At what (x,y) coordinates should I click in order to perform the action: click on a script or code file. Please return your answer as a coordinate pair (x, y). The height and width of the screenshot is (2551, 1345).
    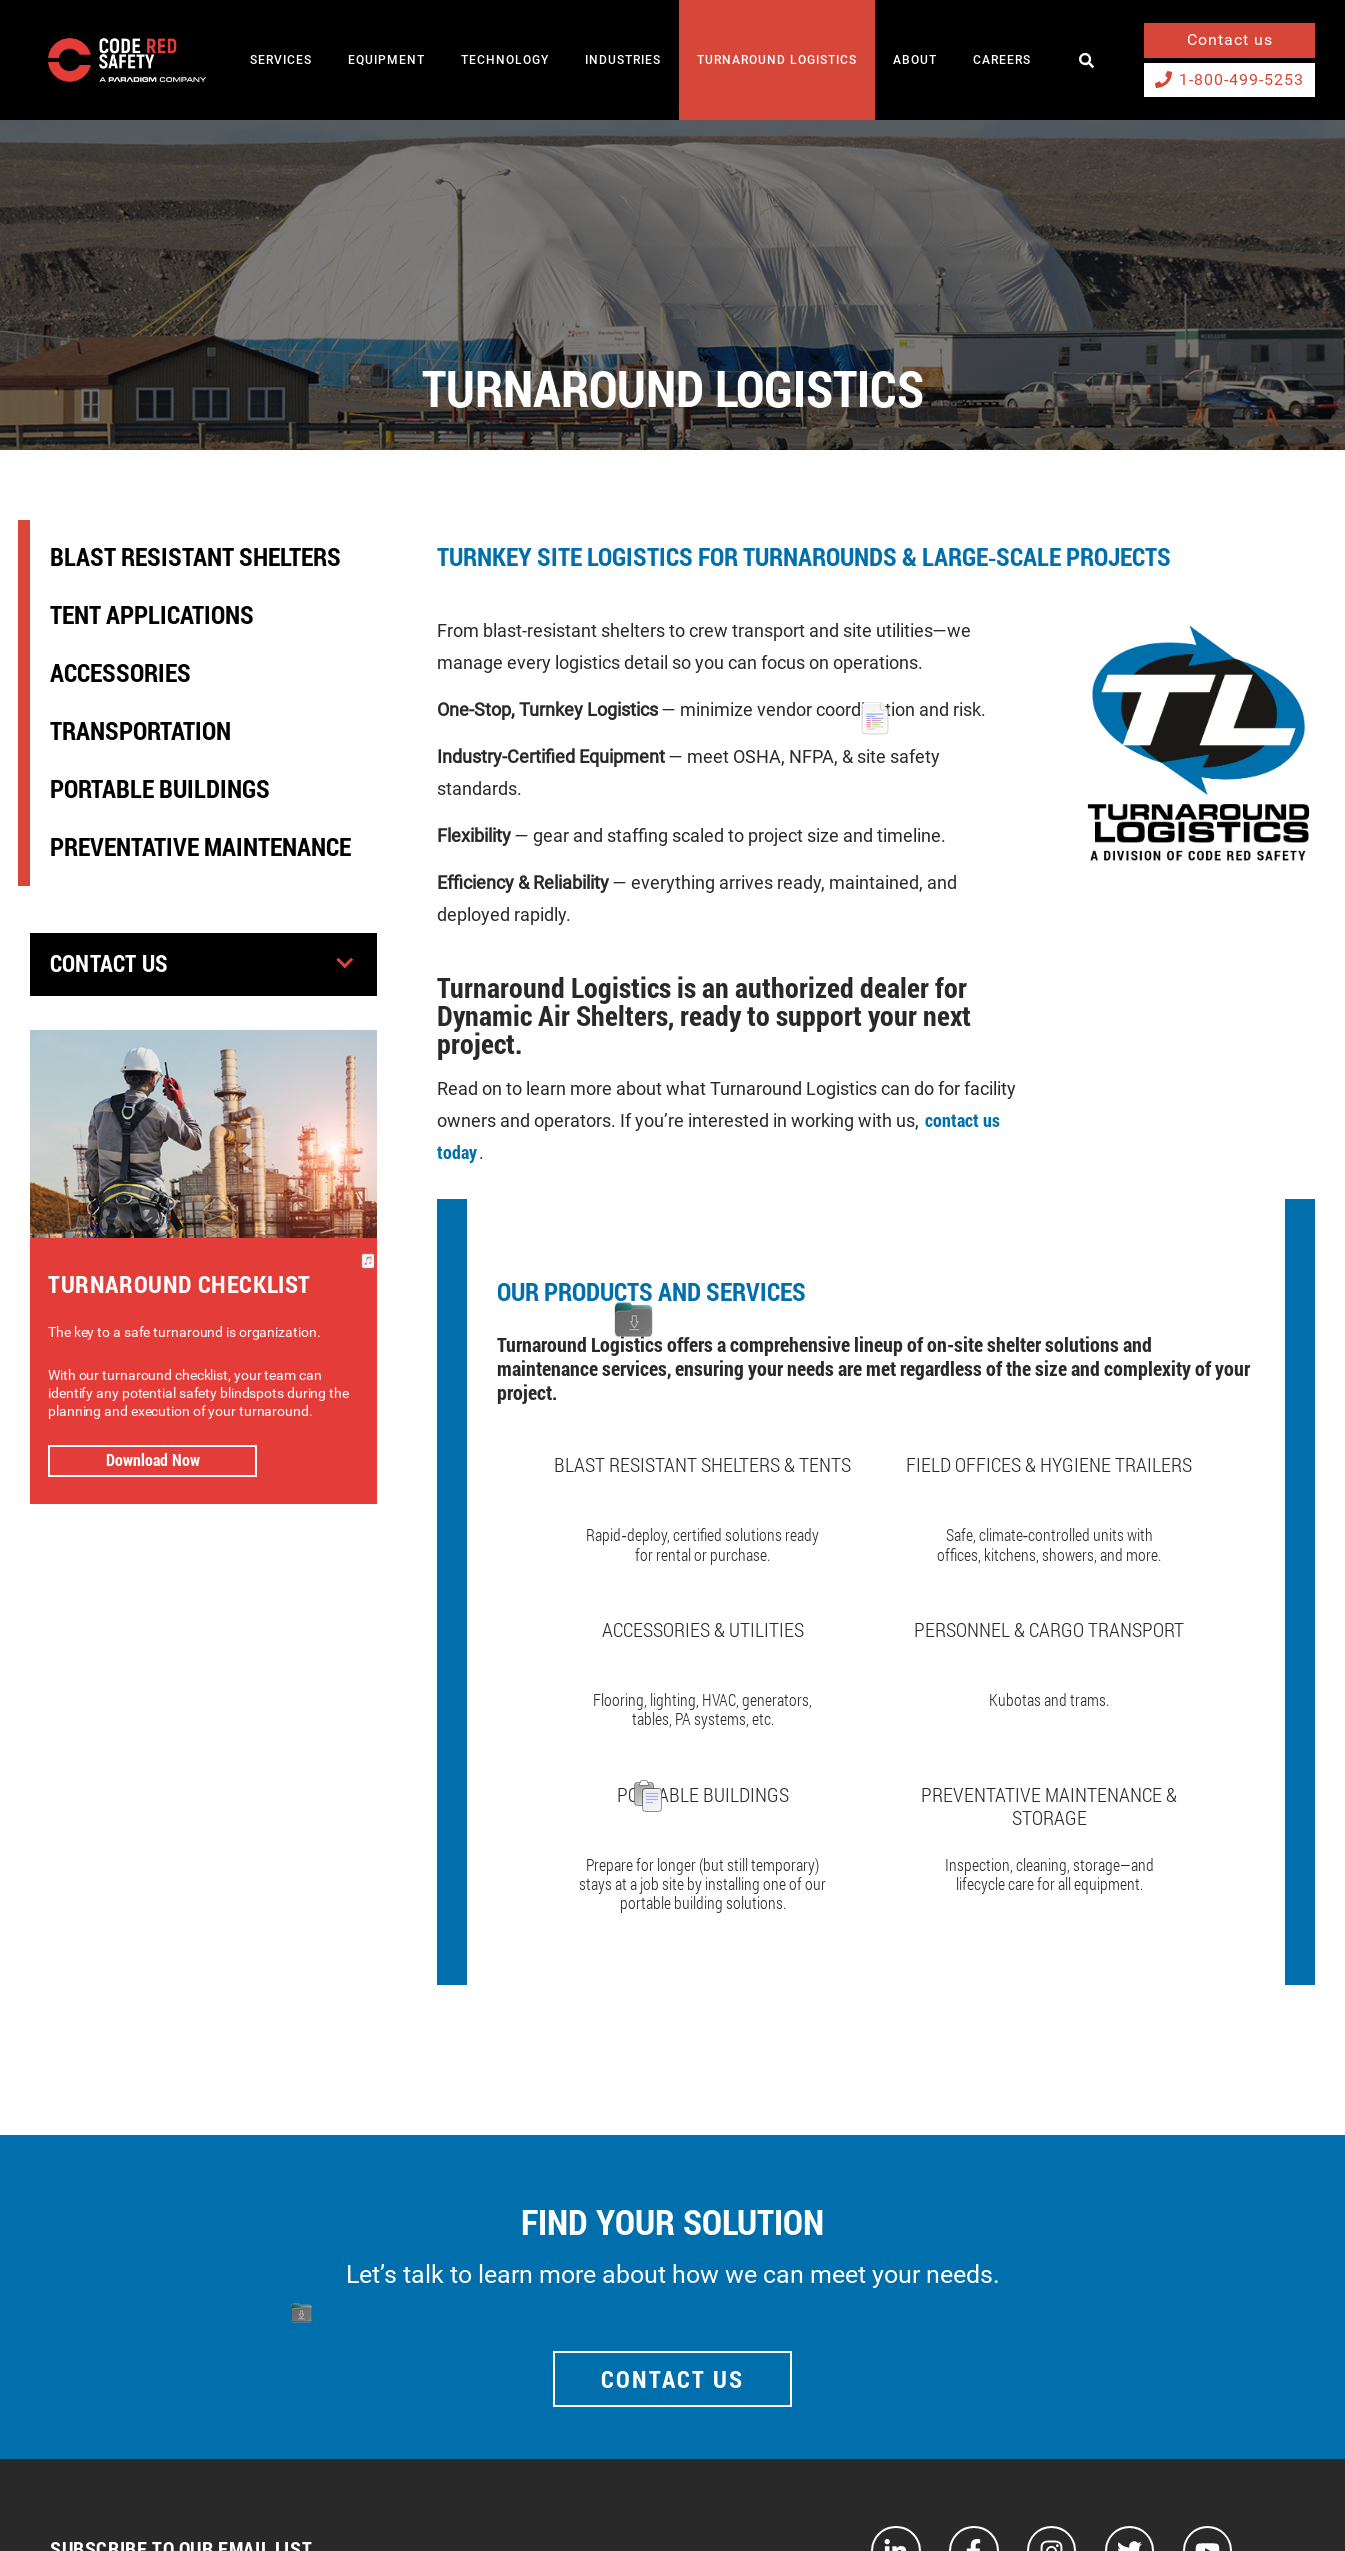
    Looking at the image, I should click on (875, 718).